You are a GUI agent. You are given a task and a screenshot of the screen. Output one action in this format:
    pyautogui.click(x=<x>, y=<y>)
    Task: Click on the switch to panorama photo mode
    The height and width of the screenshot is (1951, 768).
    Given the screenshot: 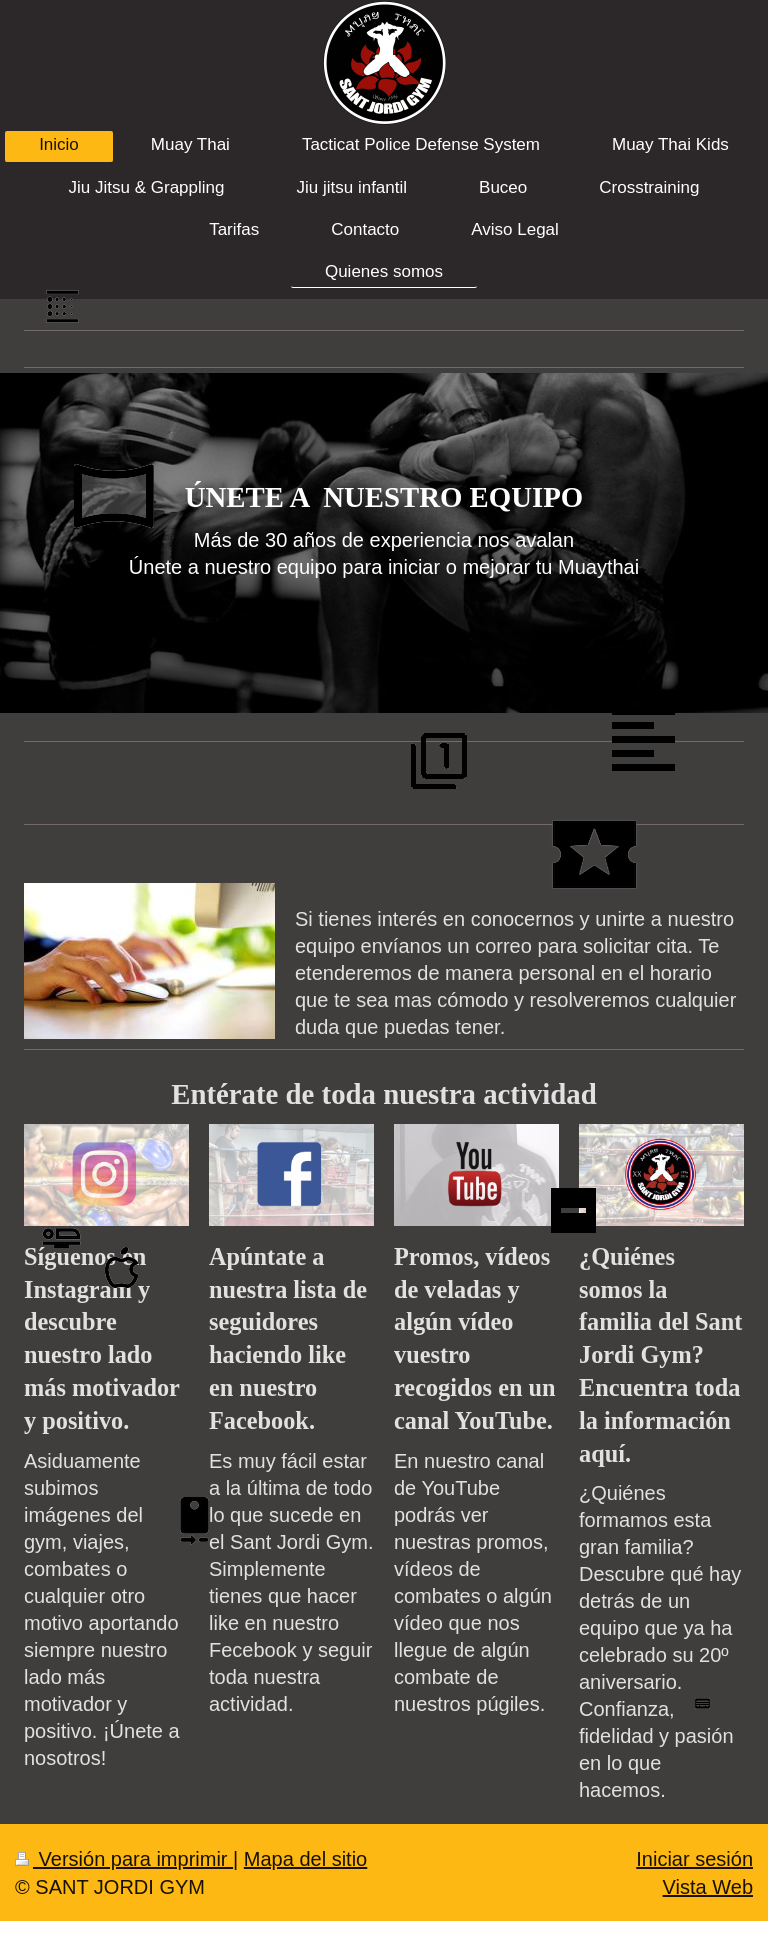 What is the action you would take?
    pyautogui.click(x=114, y=496)
    